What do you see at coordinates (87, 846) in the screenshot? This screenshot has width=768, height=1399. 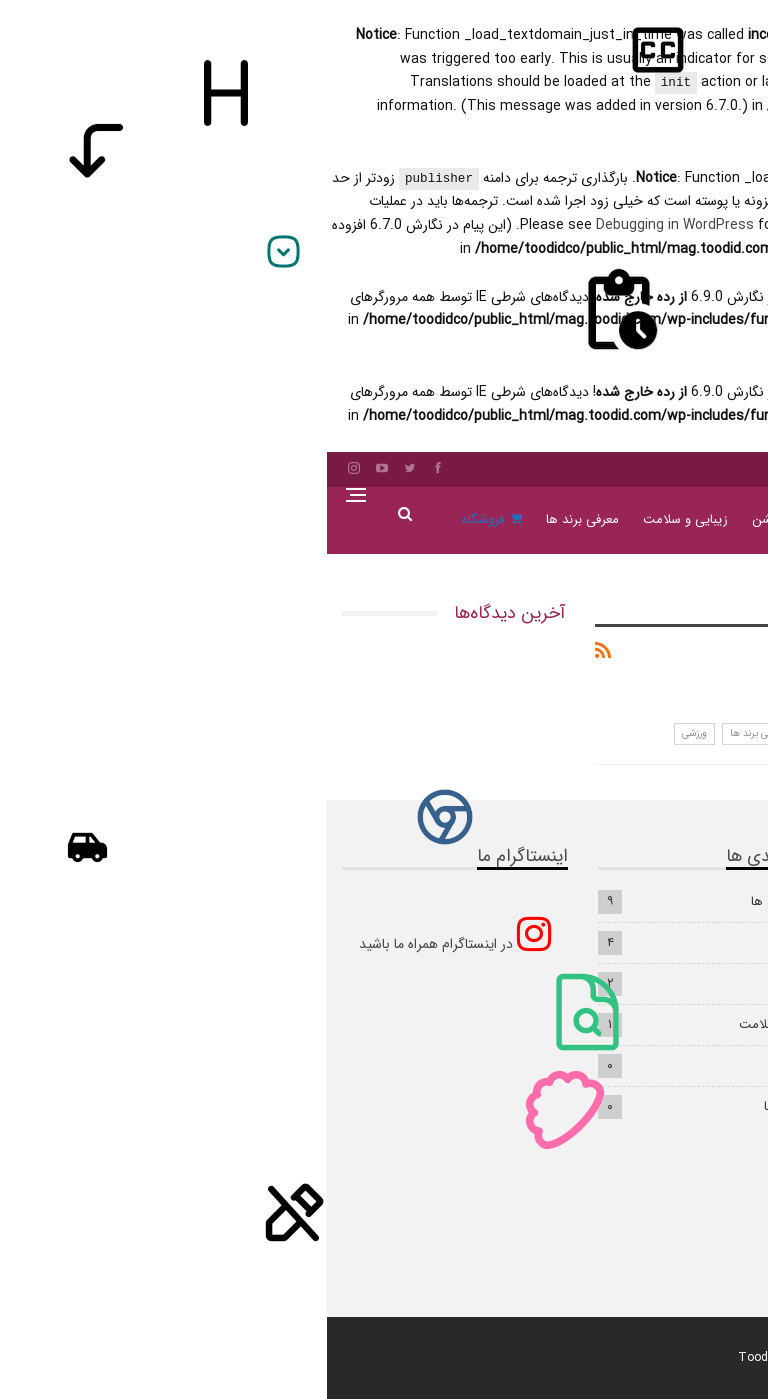 I see `access vehicle or driving settings` at bounding box center [87, 846].